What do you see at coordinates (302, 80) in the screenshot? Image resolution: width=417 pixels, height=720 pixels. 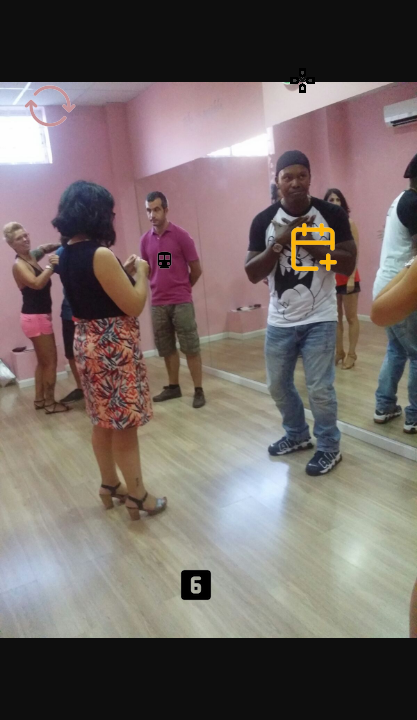 I see `access games or gaming section` at bounding box center [302, 80].